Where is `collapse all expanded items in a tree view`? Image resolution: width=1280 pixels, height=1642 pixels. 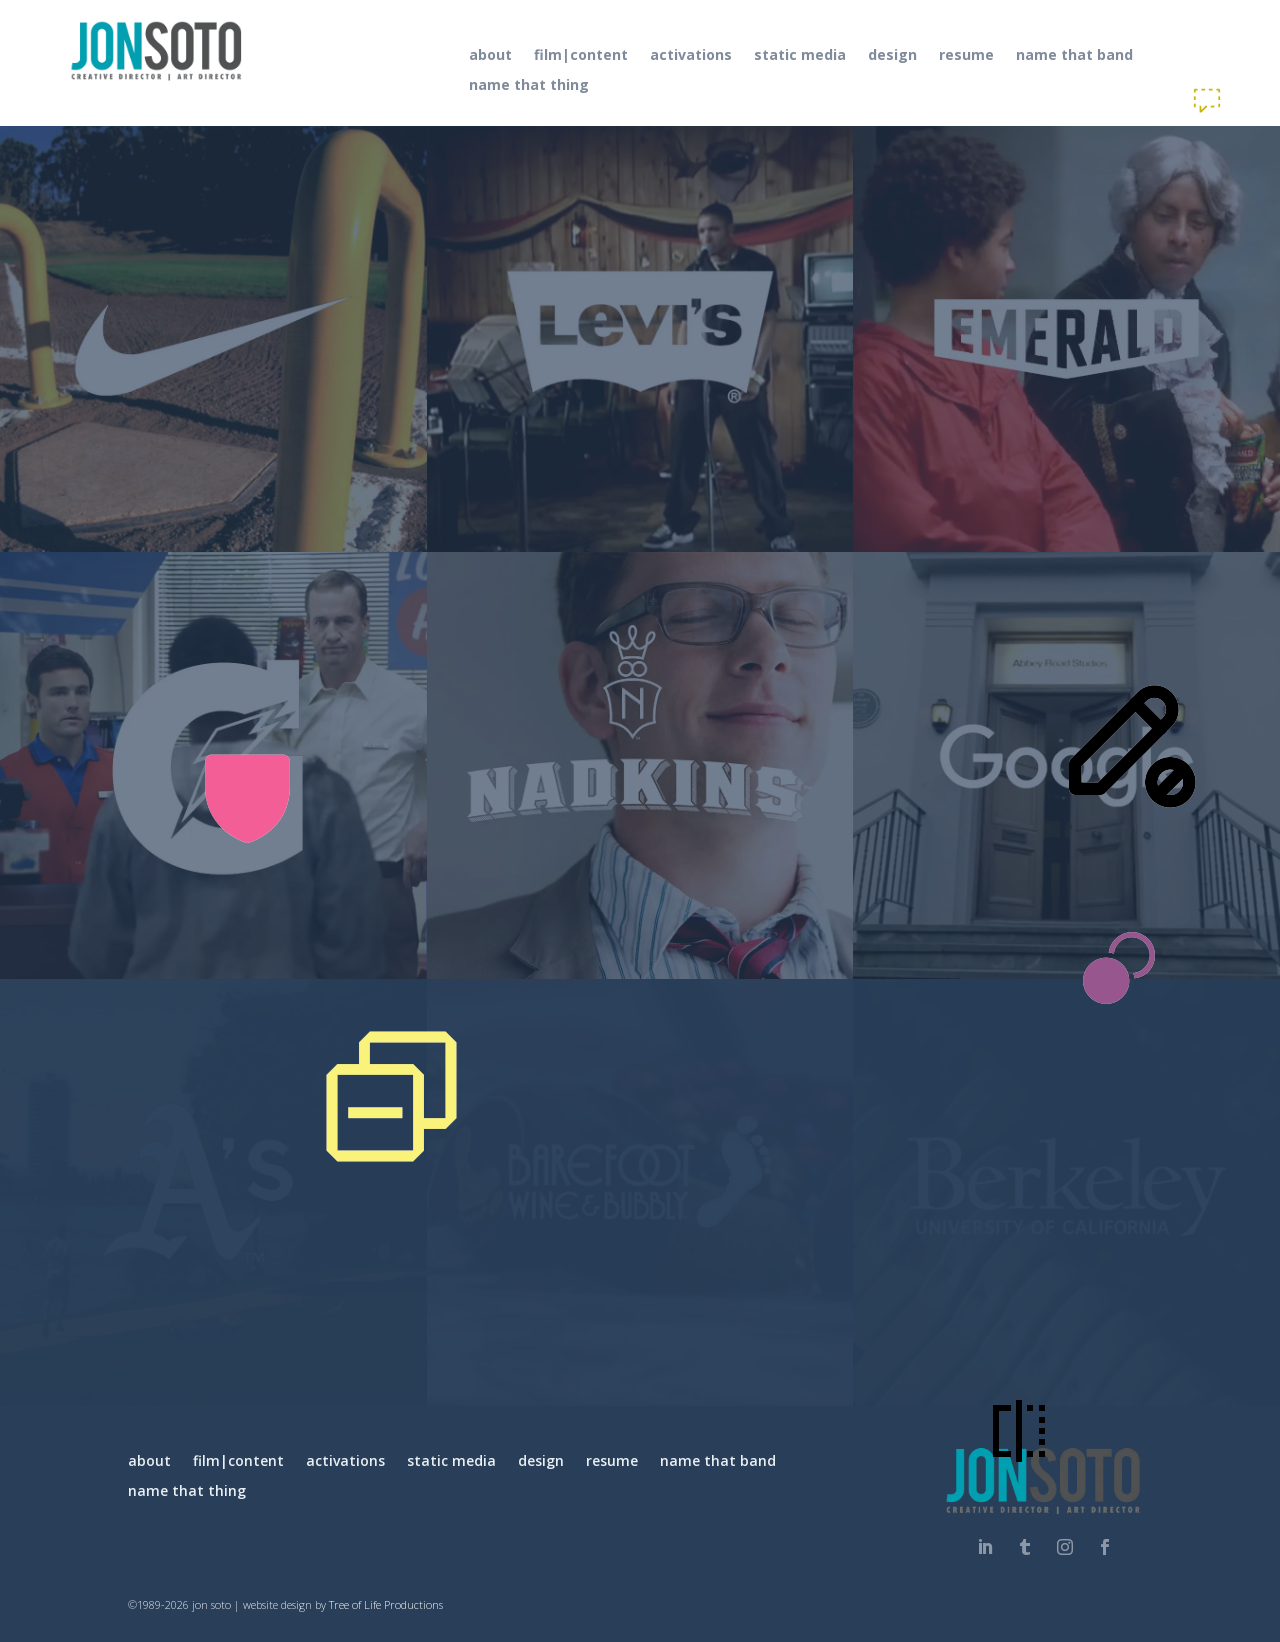
collapse all expanded items in a tree view is located at coordinates (391, 1096).